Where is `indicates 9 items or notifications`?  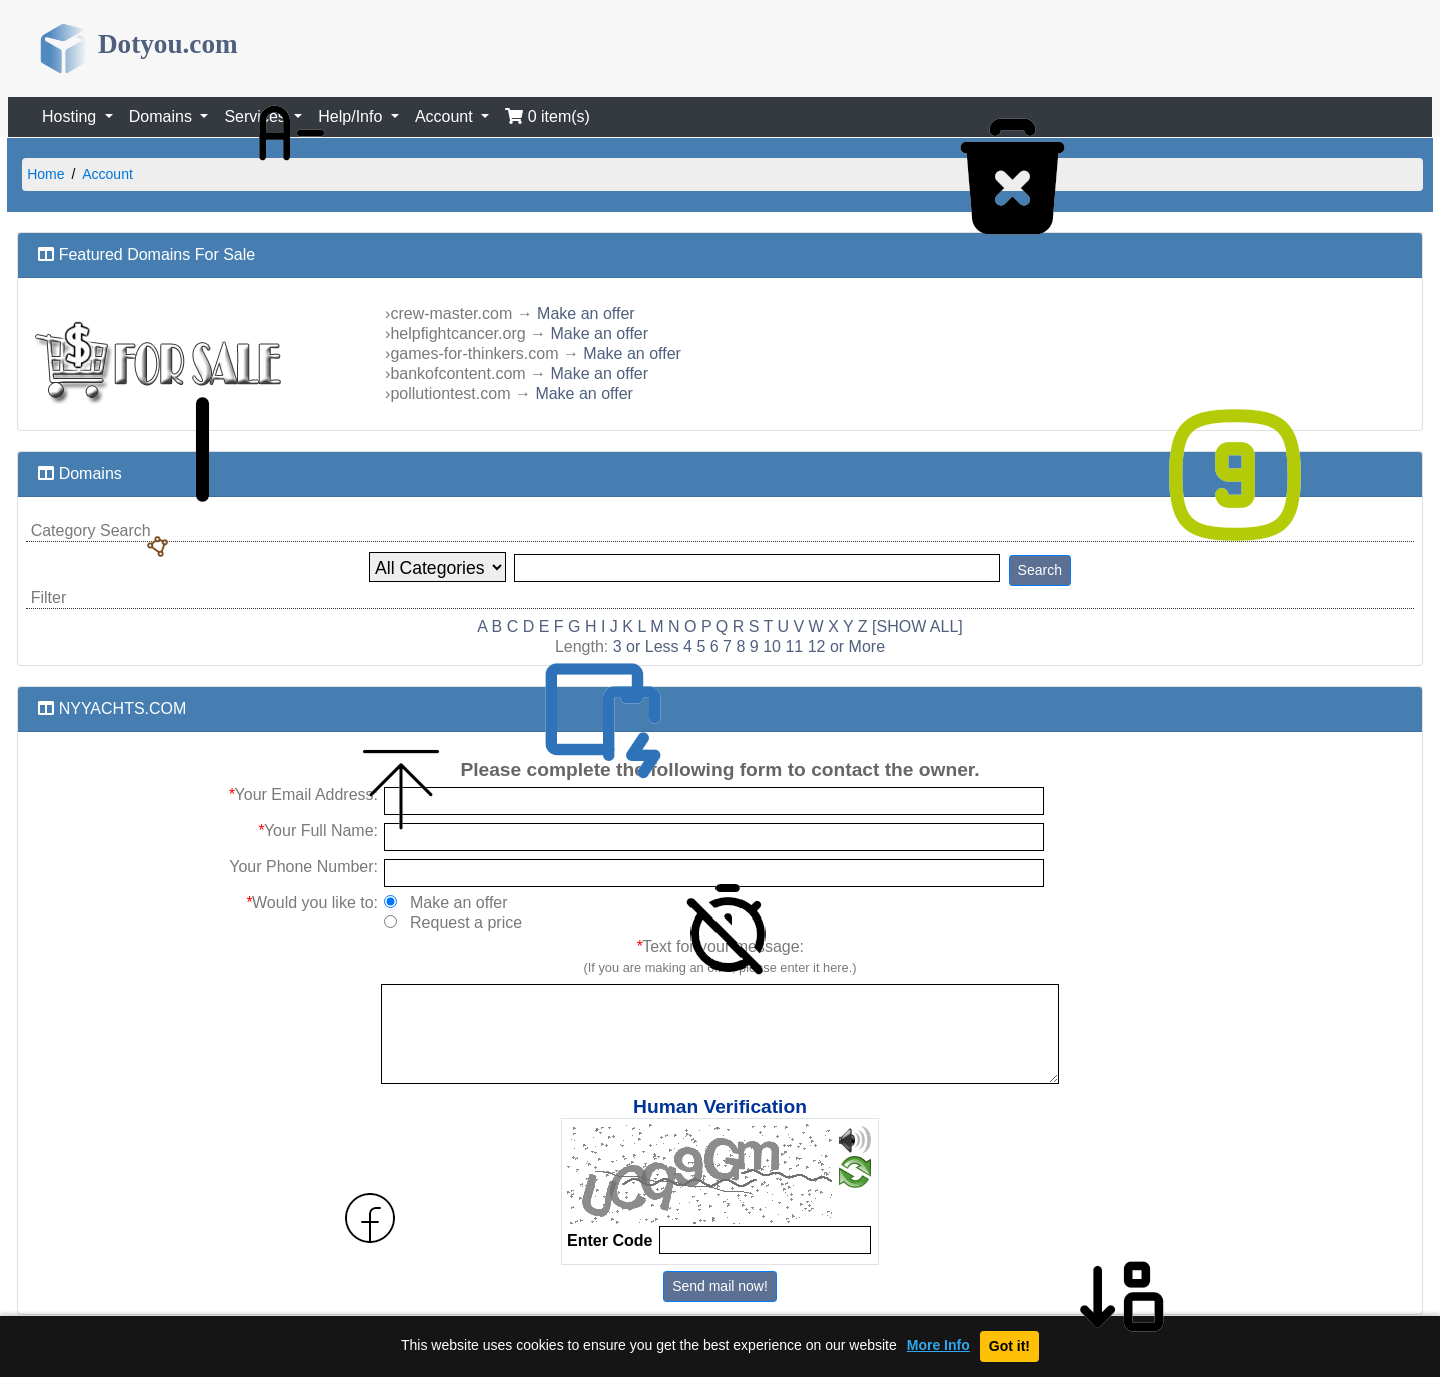 indicates 9 items or notifications is located at coordinates (1235, 475).